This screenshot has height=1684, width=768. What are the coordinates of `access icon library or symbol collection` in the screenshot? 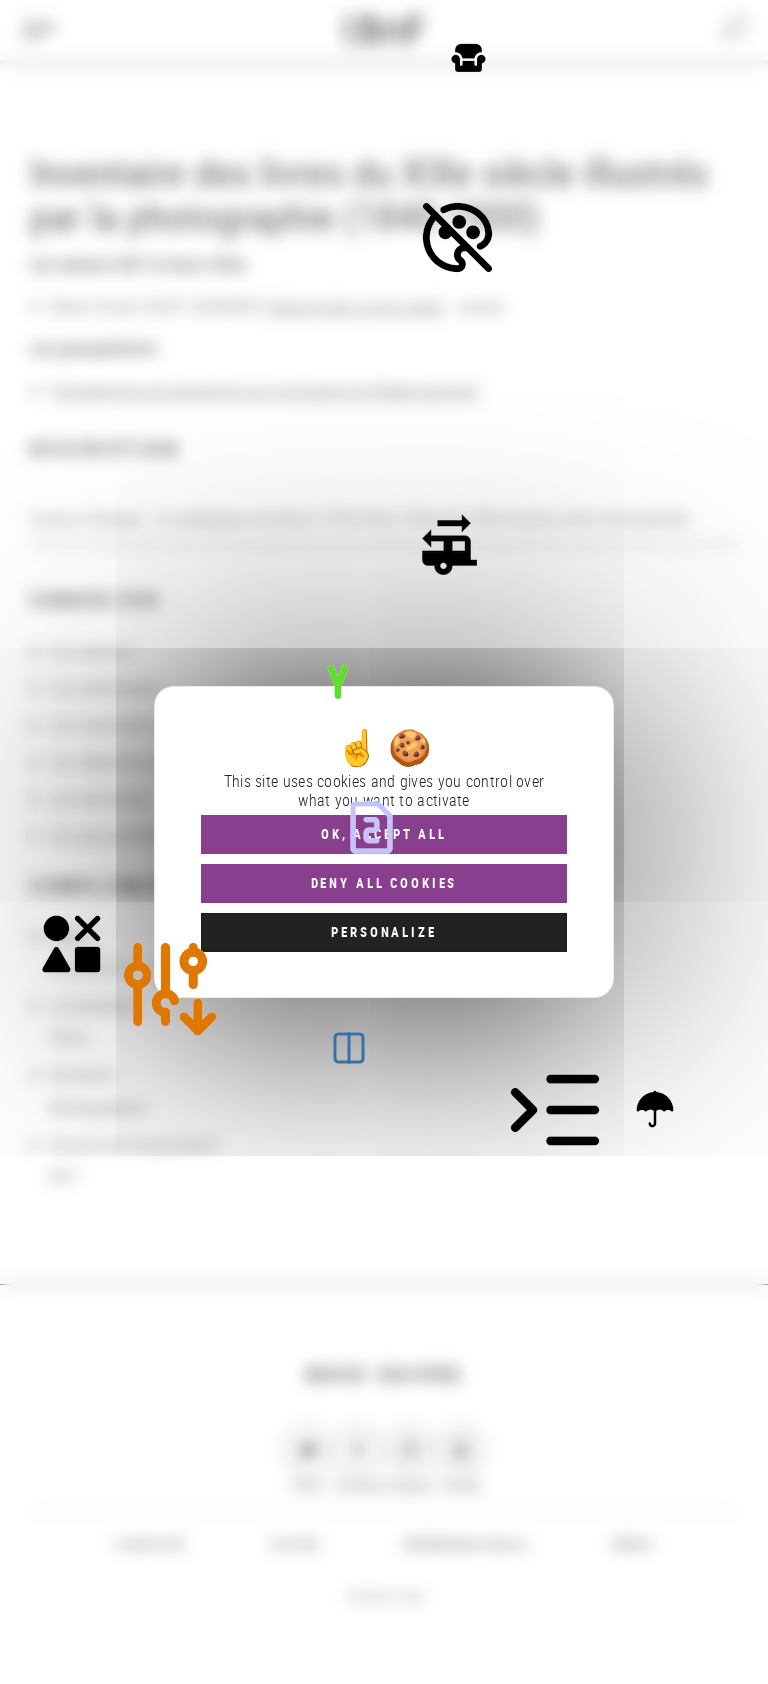 It's located at (72, 944).